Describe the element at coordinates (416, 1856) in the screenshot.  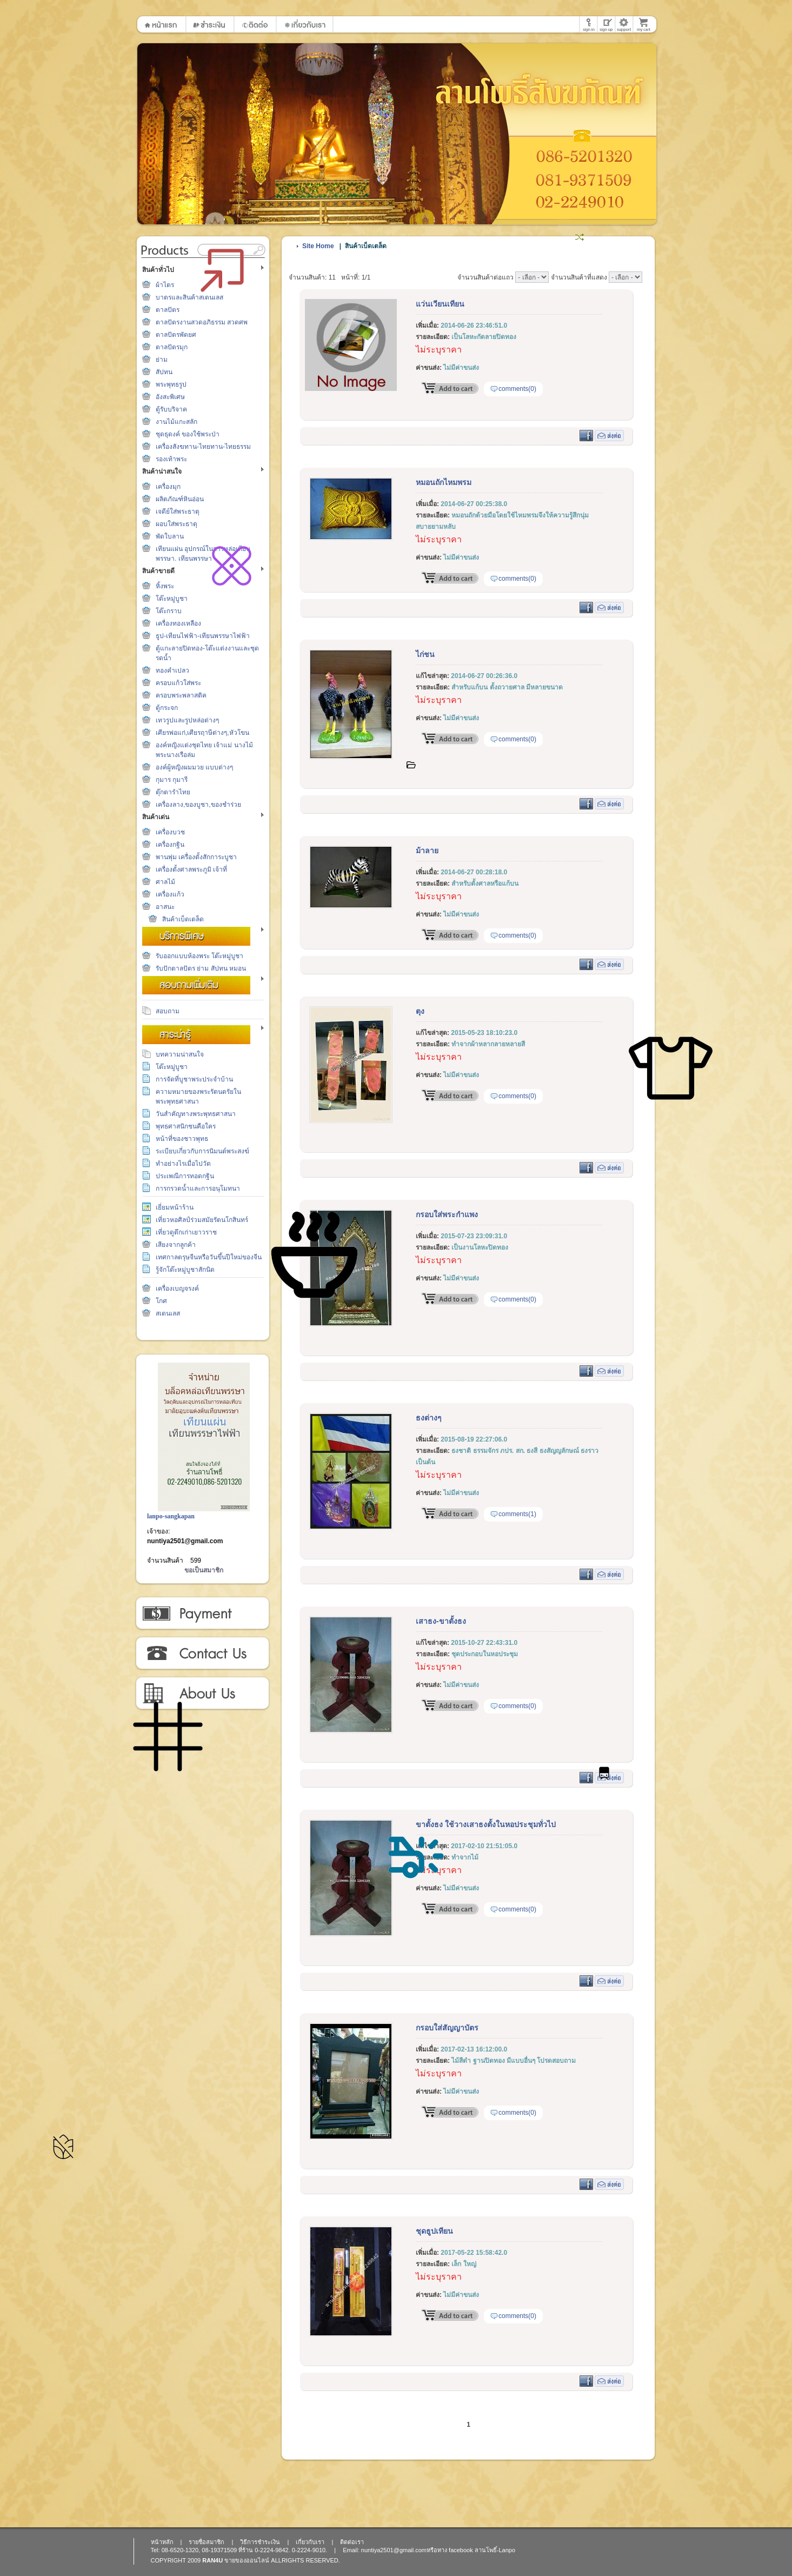
I see `report a vehicle accident` at that location.